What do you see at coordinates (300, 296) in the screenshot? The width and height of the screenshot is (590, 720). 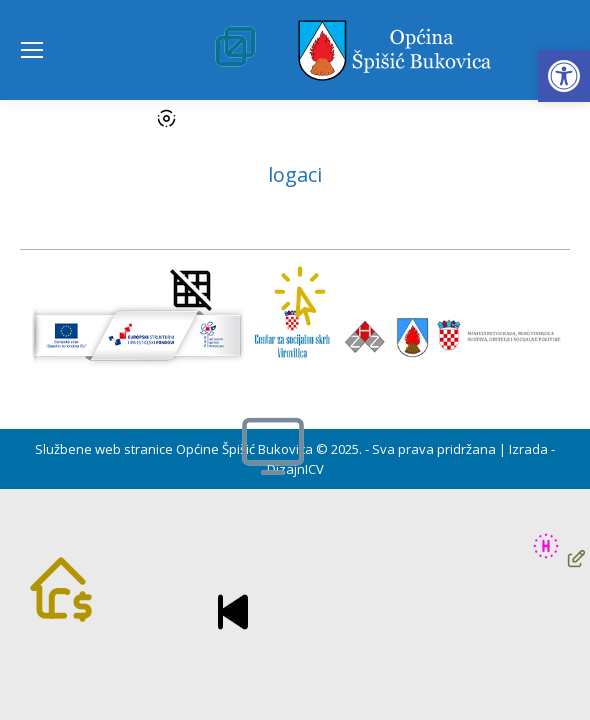 I see `click or tap interaction indicator` at bounding box center [300, 296].